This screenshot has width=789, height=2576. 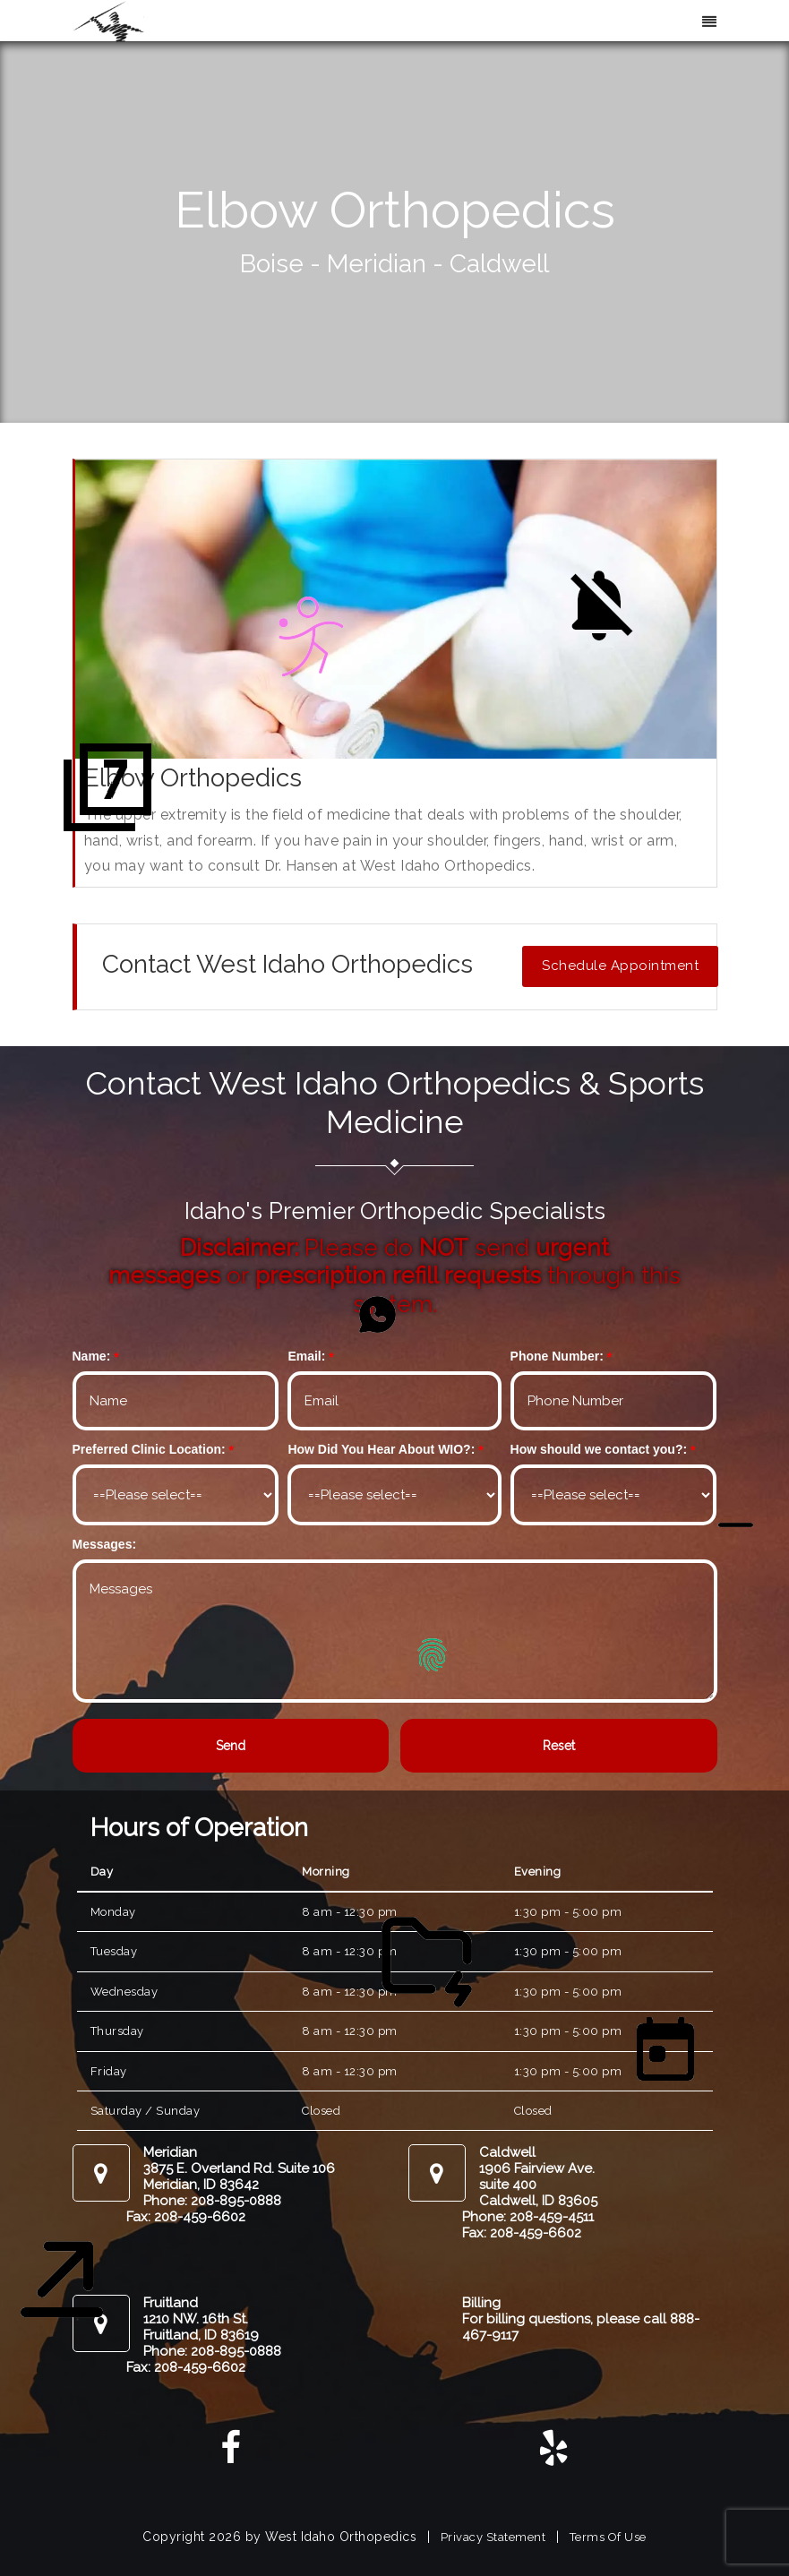 What do you see at coordinates (665, 2052) in the screenshot?
I see `view today's date or events` at bounding box center [665, 2052].